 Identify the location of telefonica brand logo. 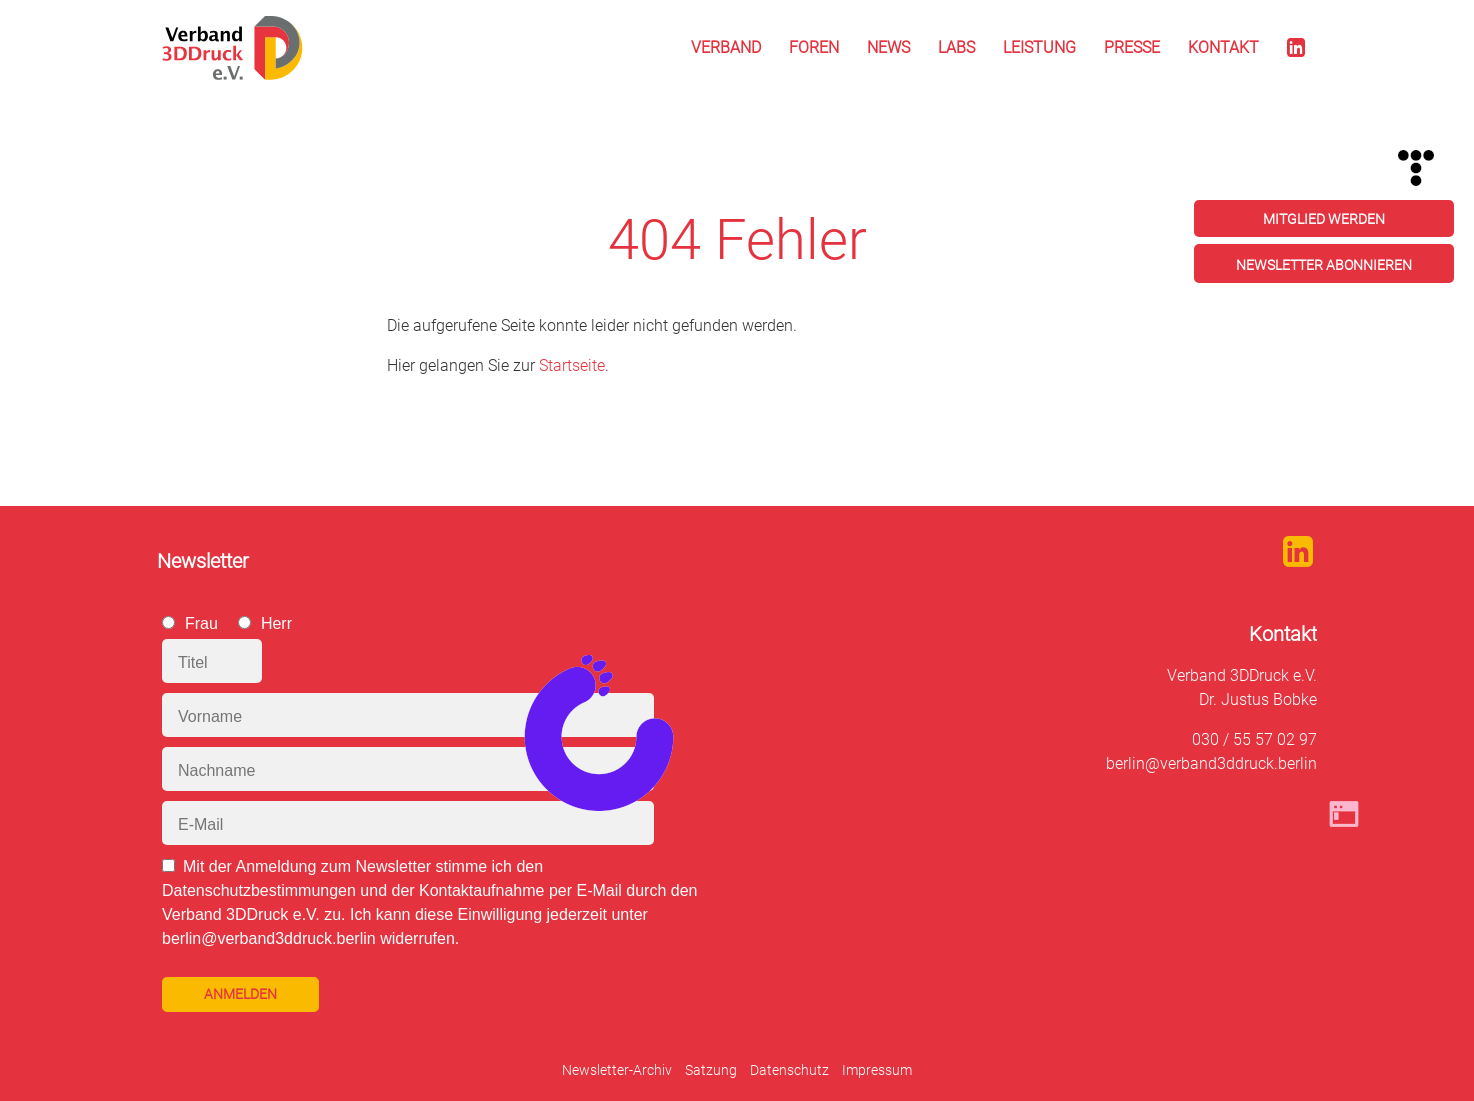
(1416, 168).